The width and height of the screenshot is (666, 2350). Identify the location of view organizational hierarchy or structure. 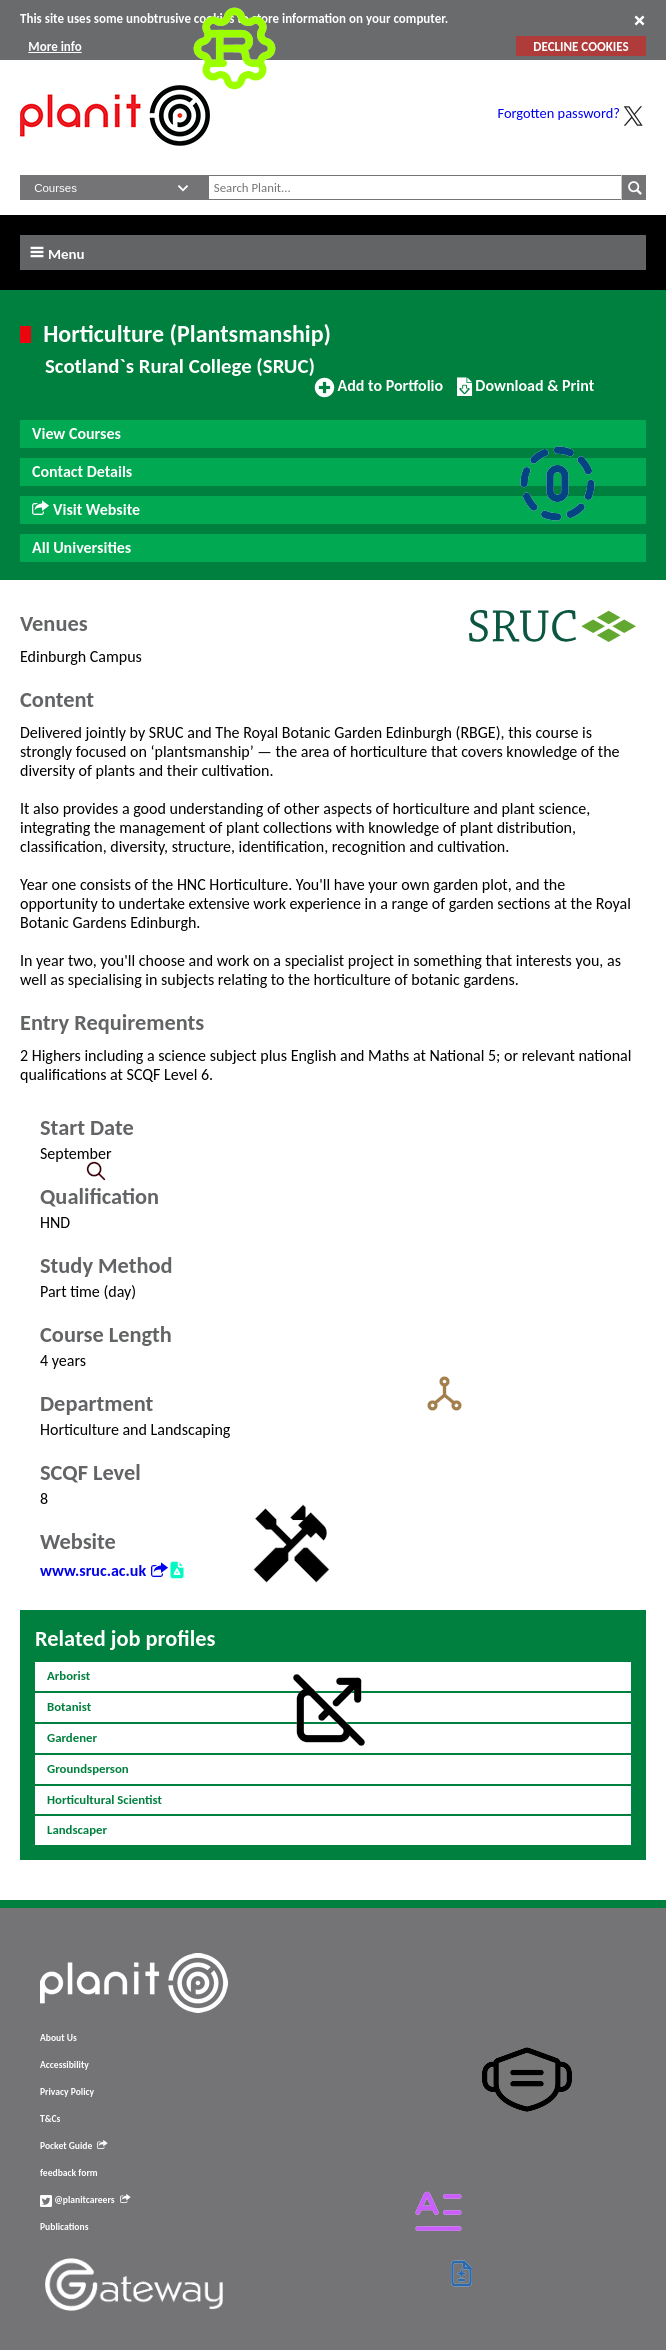
(444, 1393).